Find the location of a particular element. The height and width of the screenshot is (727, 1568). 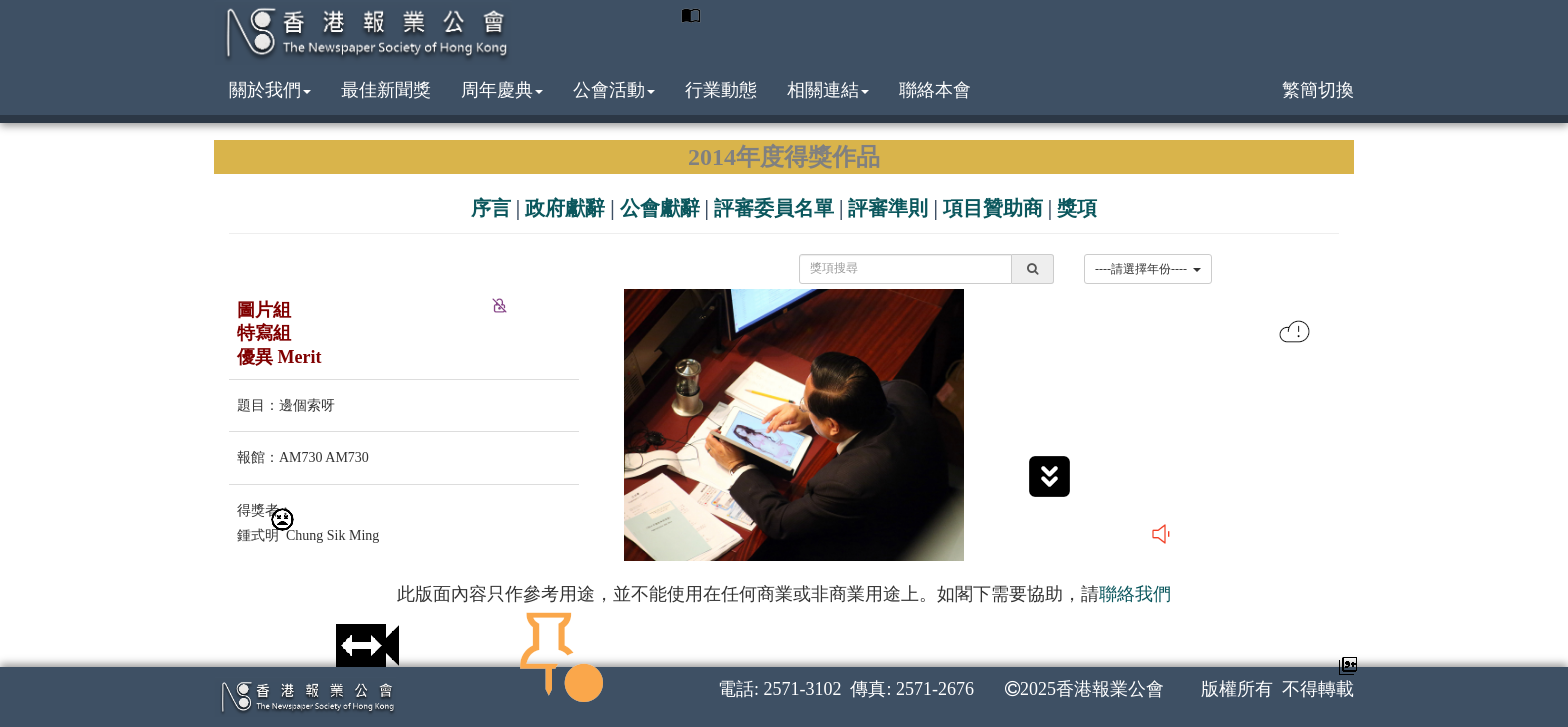

scroll down or view more content is located at coordinates (1049, 476).